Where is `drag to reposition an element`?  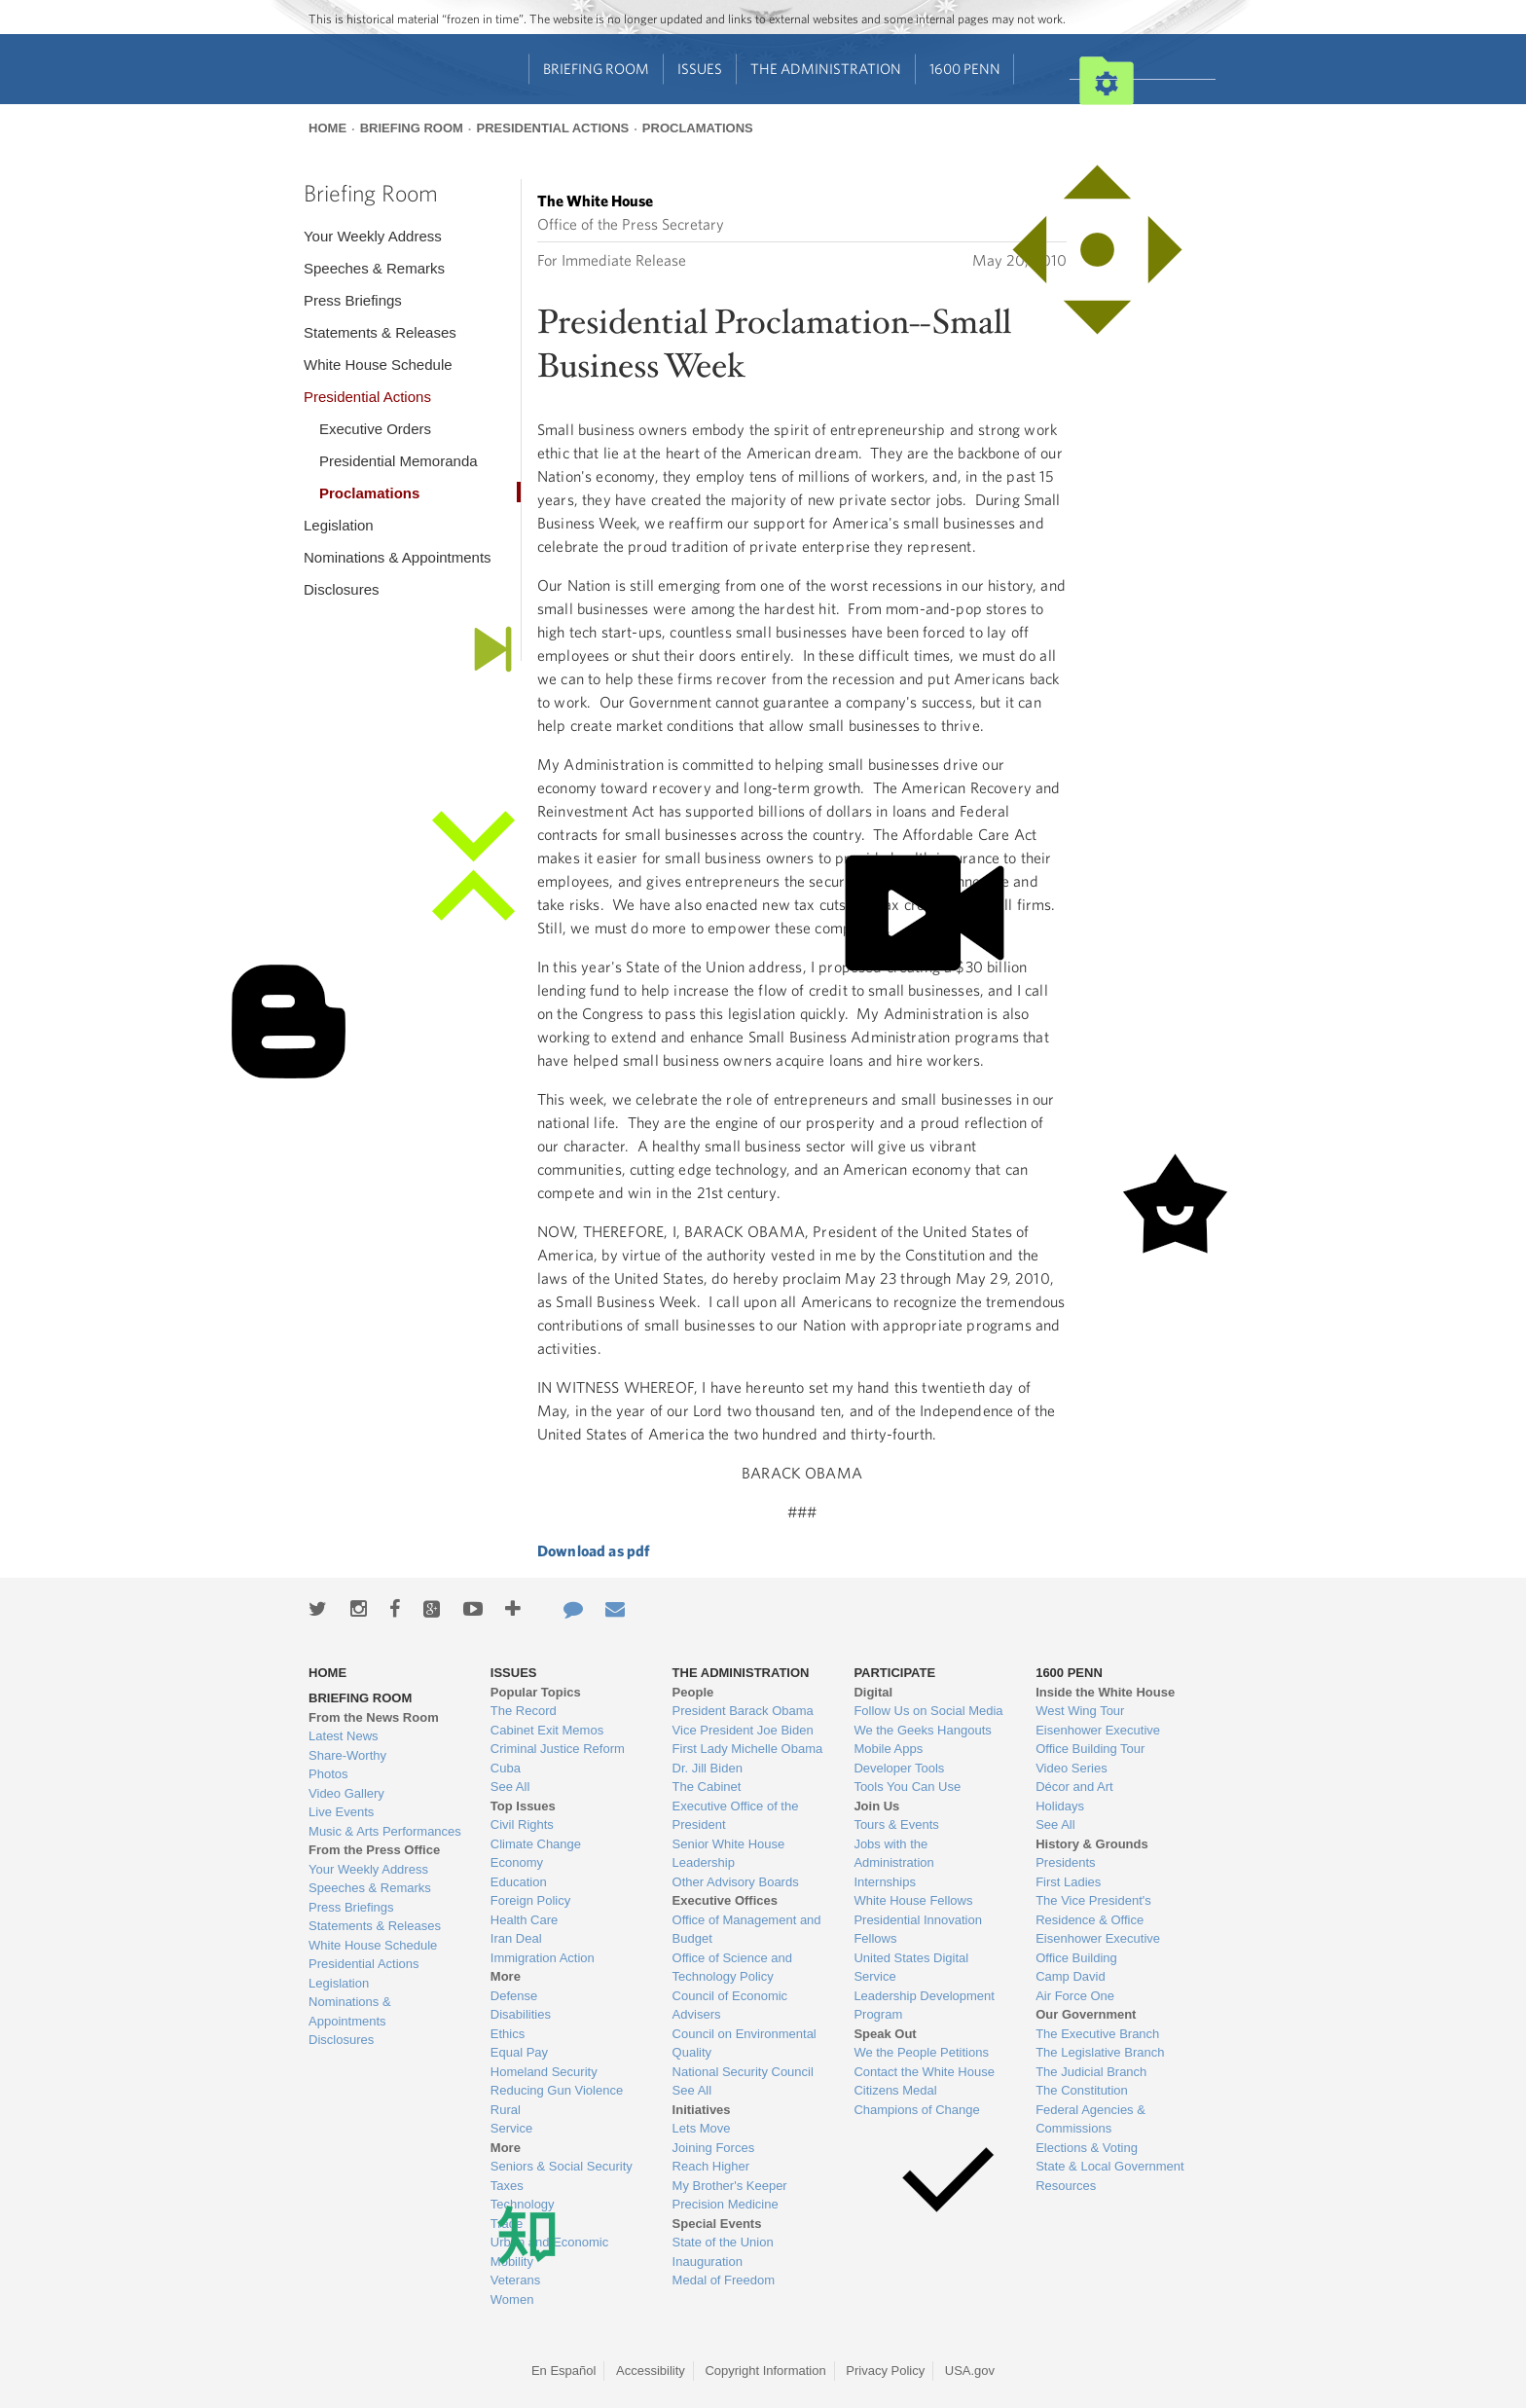 drag to reposition an element is located at coordinates (1097, 249).